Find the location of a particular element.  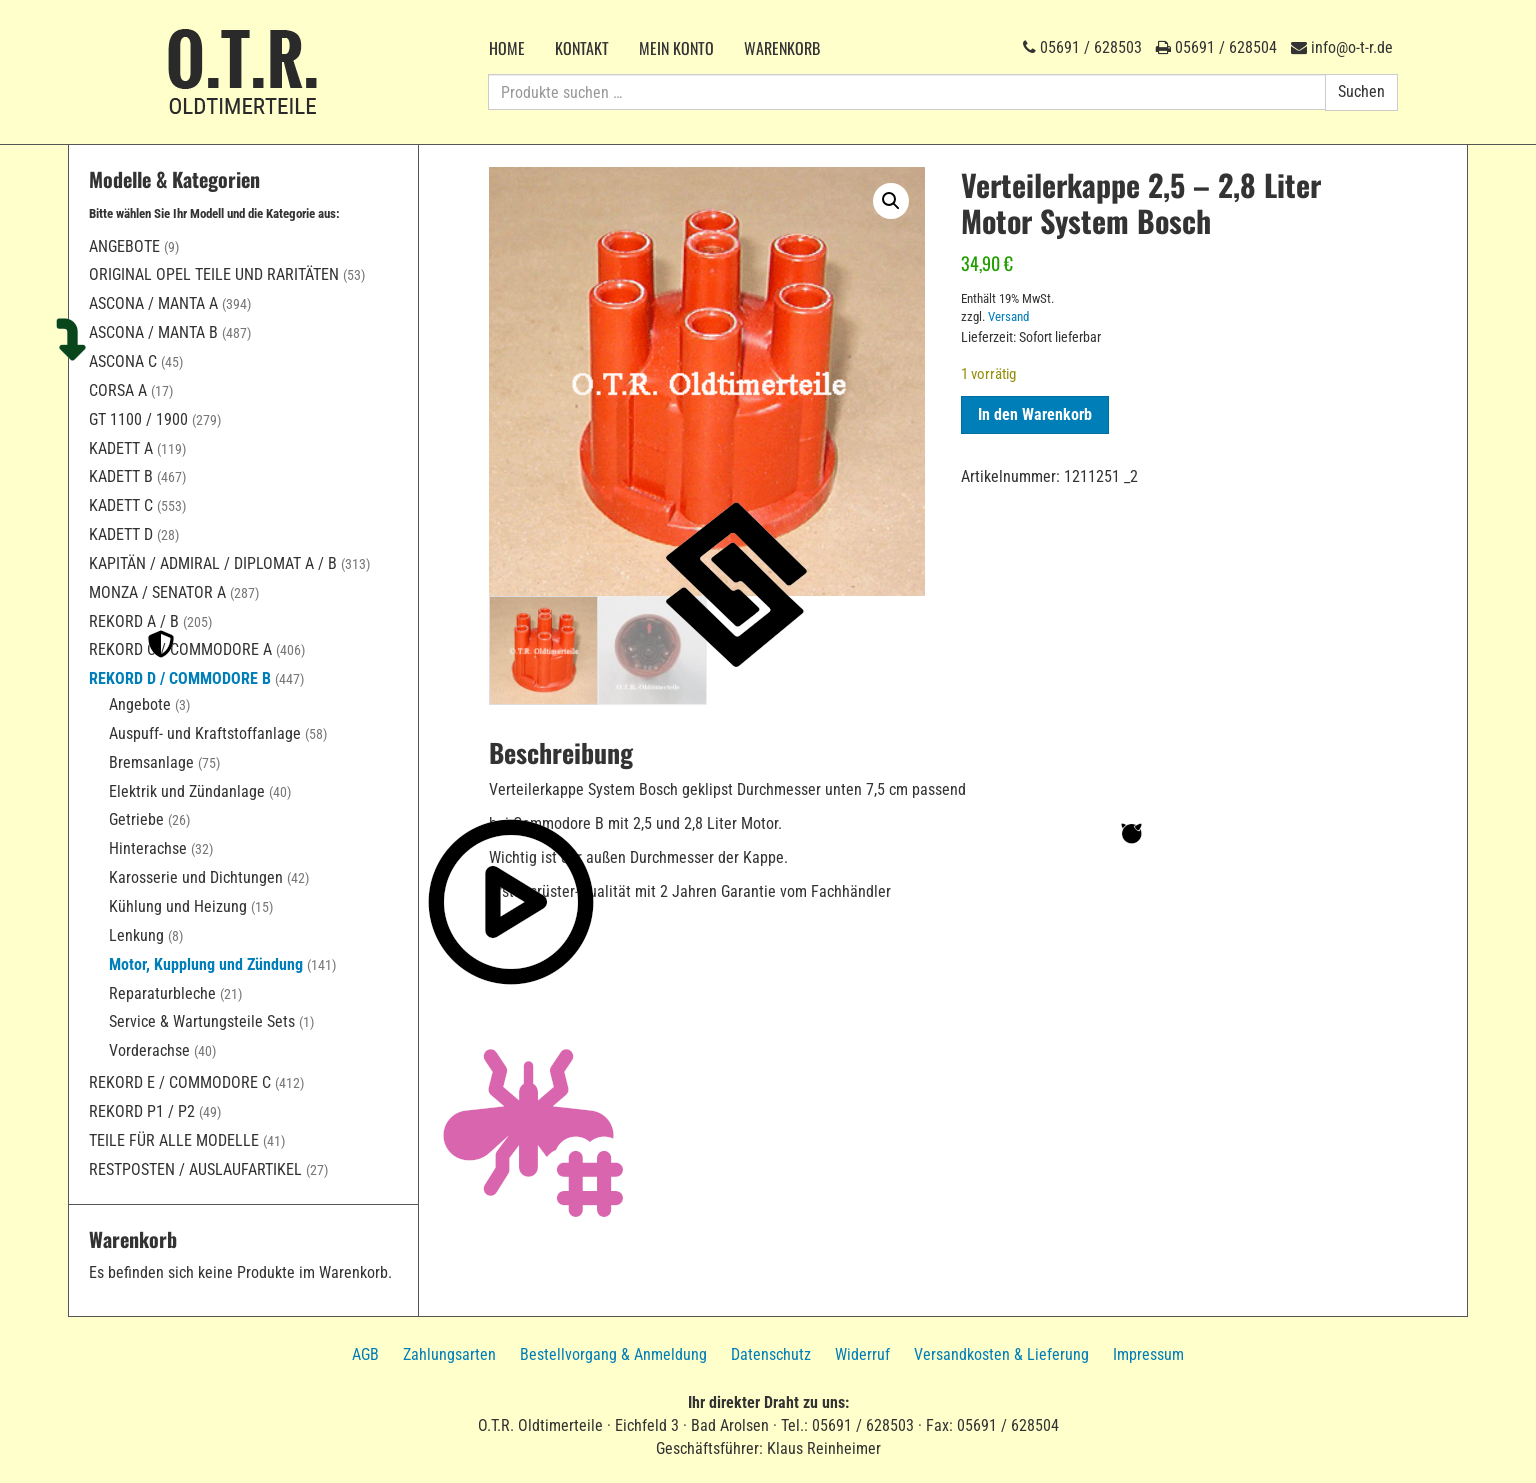

go down a level or subdirectory is located at coordinates (72, 339).